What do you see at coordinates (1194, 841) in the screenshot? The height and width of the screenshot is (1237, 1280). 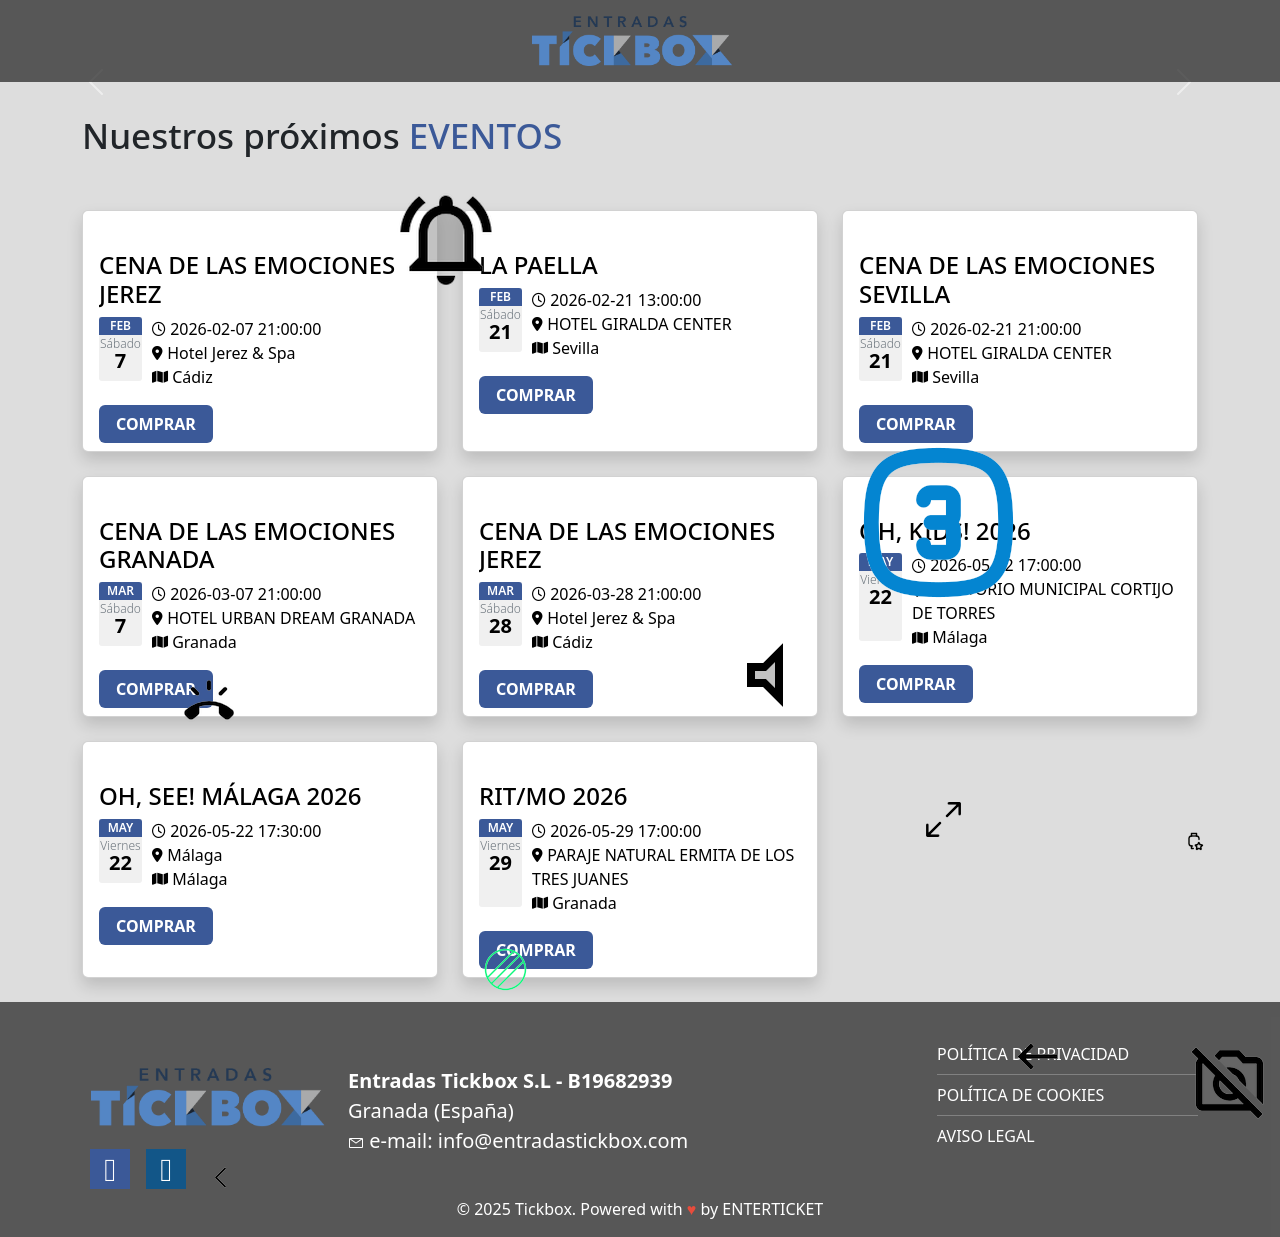 I see `mark smartwatch as favorite device` at bounding box center [1194, 841].